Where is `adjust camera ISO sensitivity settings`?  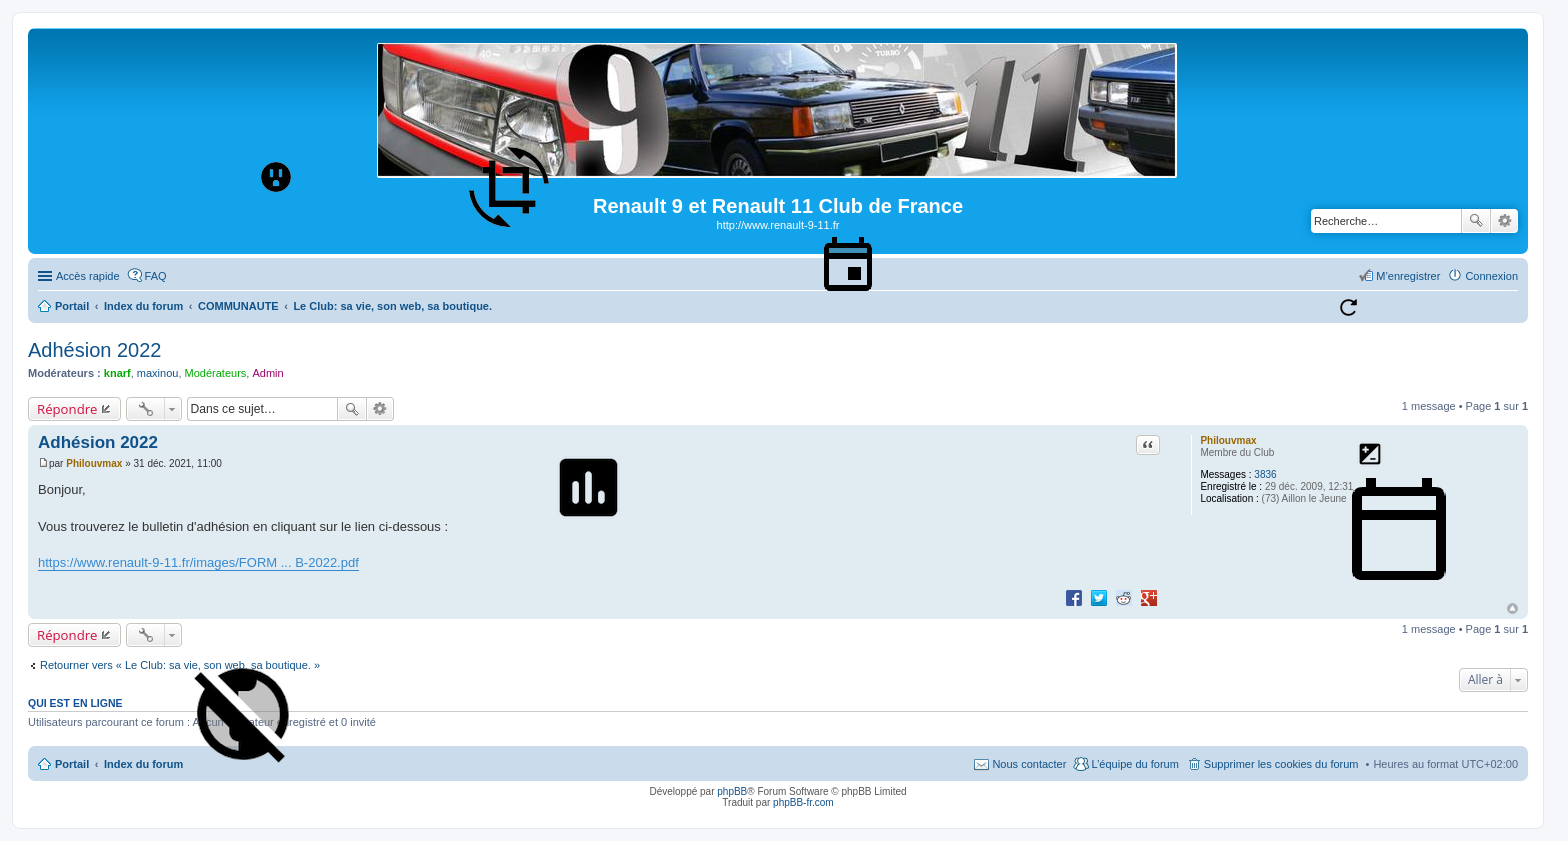
adjust camera ISO sensitivity settings is located at coordinates (1370, 454).